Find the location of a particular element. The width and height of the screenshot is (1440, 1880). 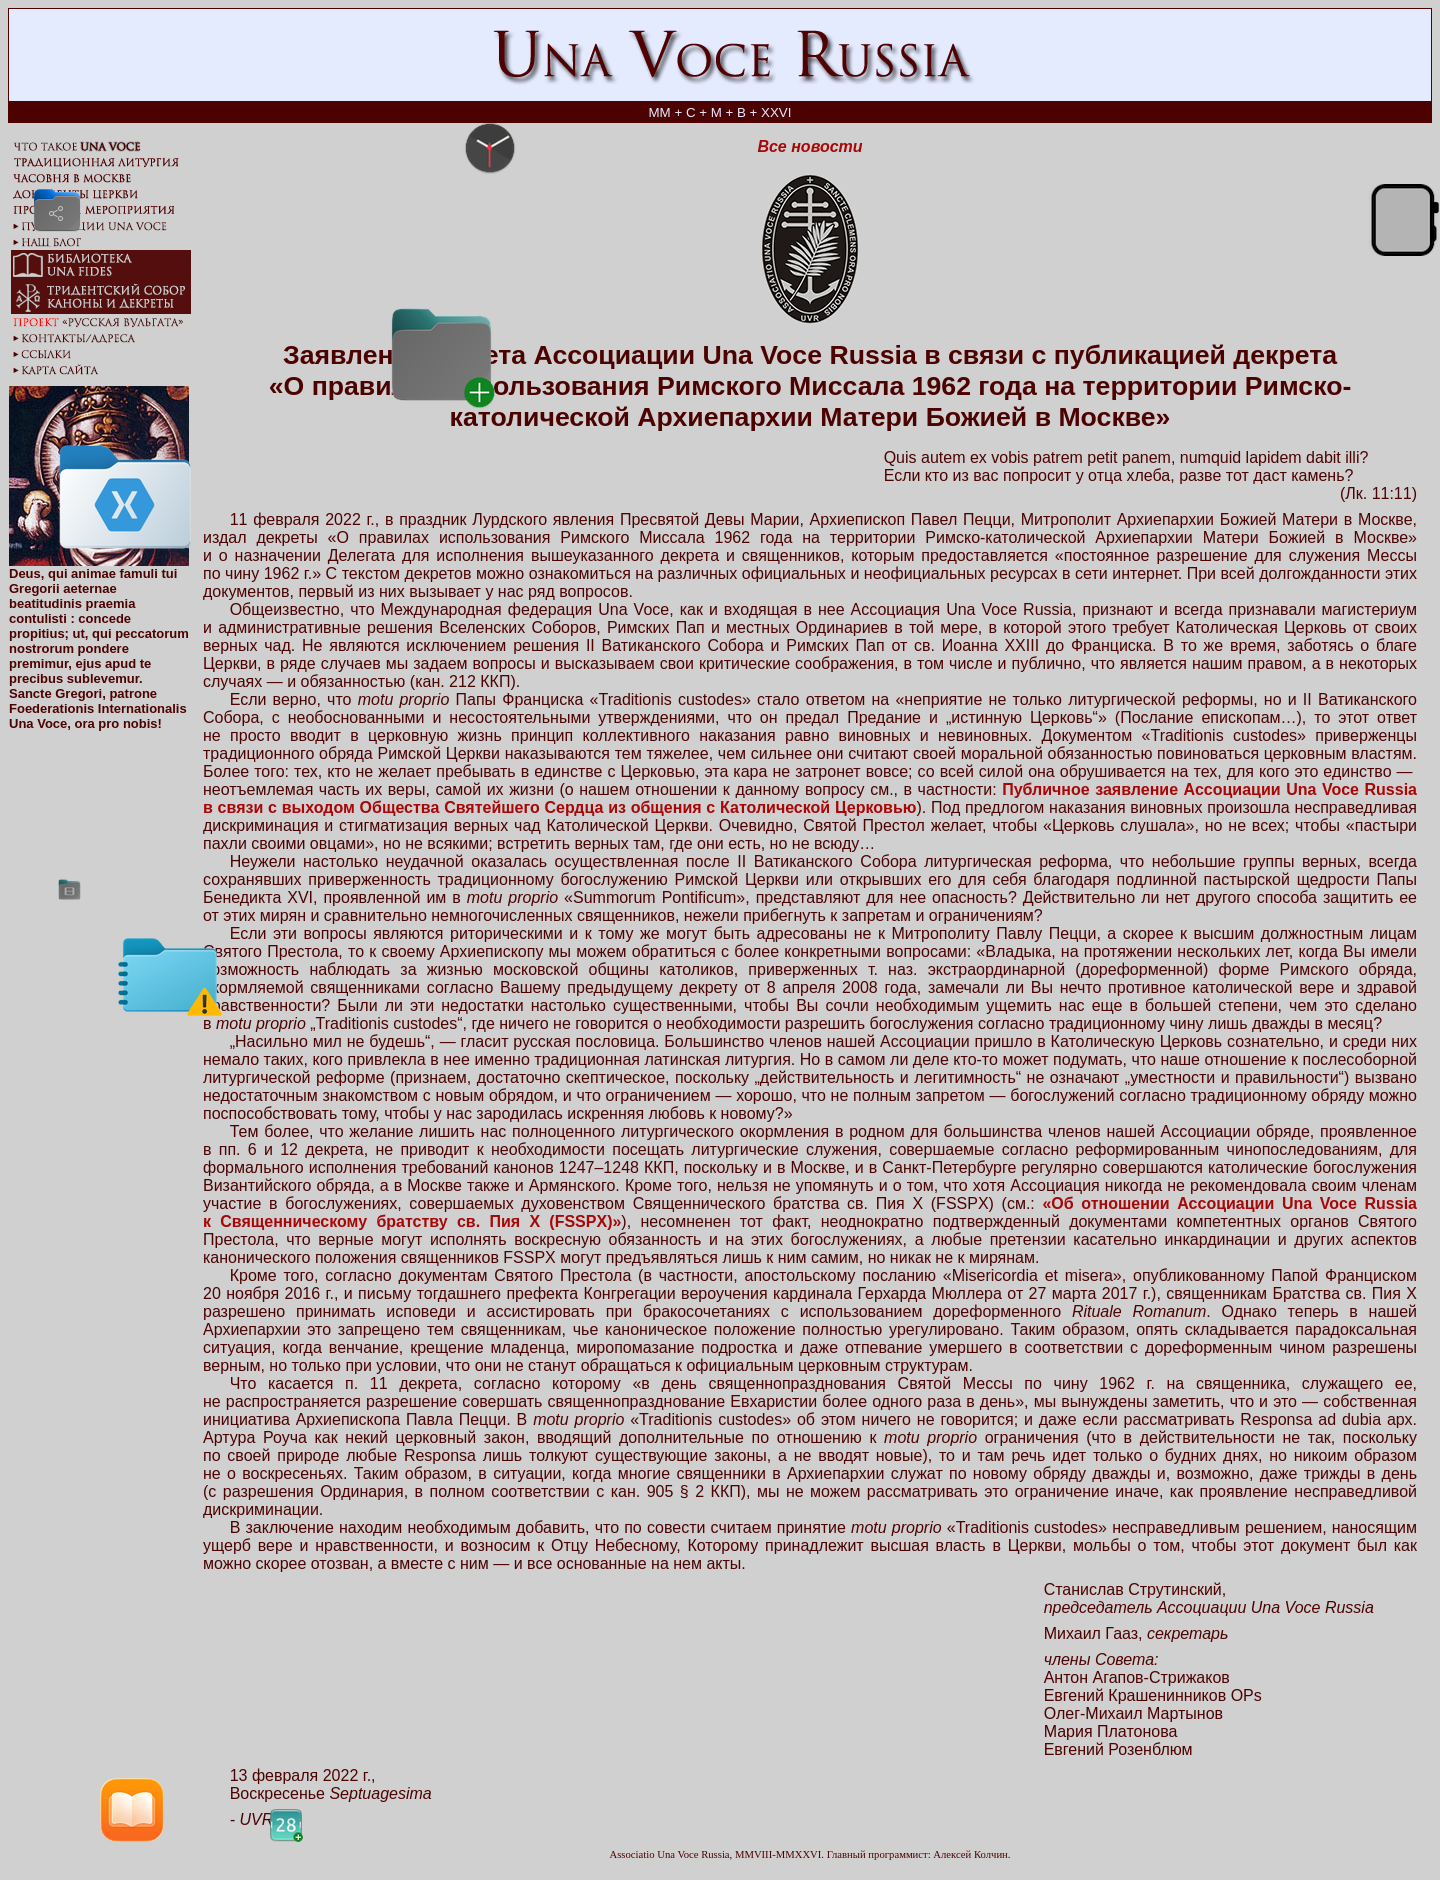

access system log files is located at coordinates (169, 977).